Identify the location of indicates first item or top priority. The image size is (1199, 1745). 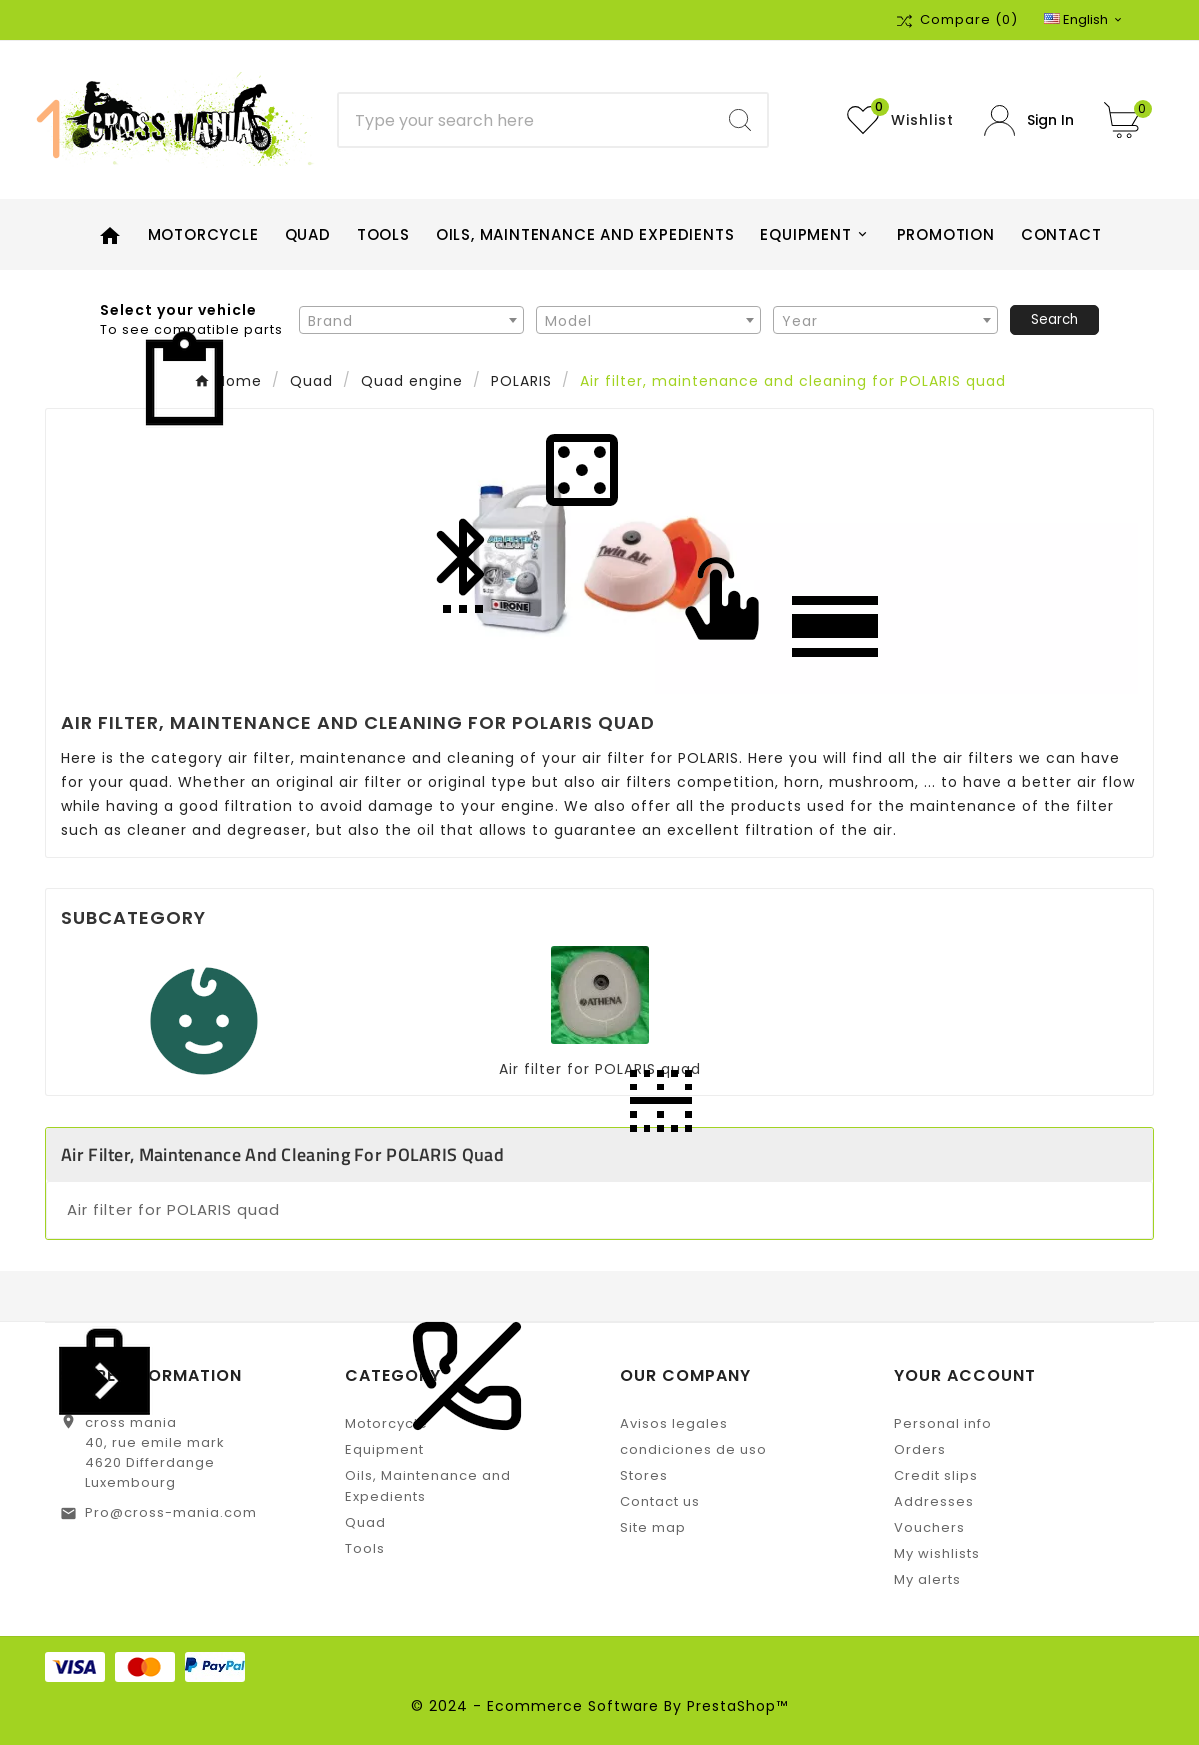
(53, 129).